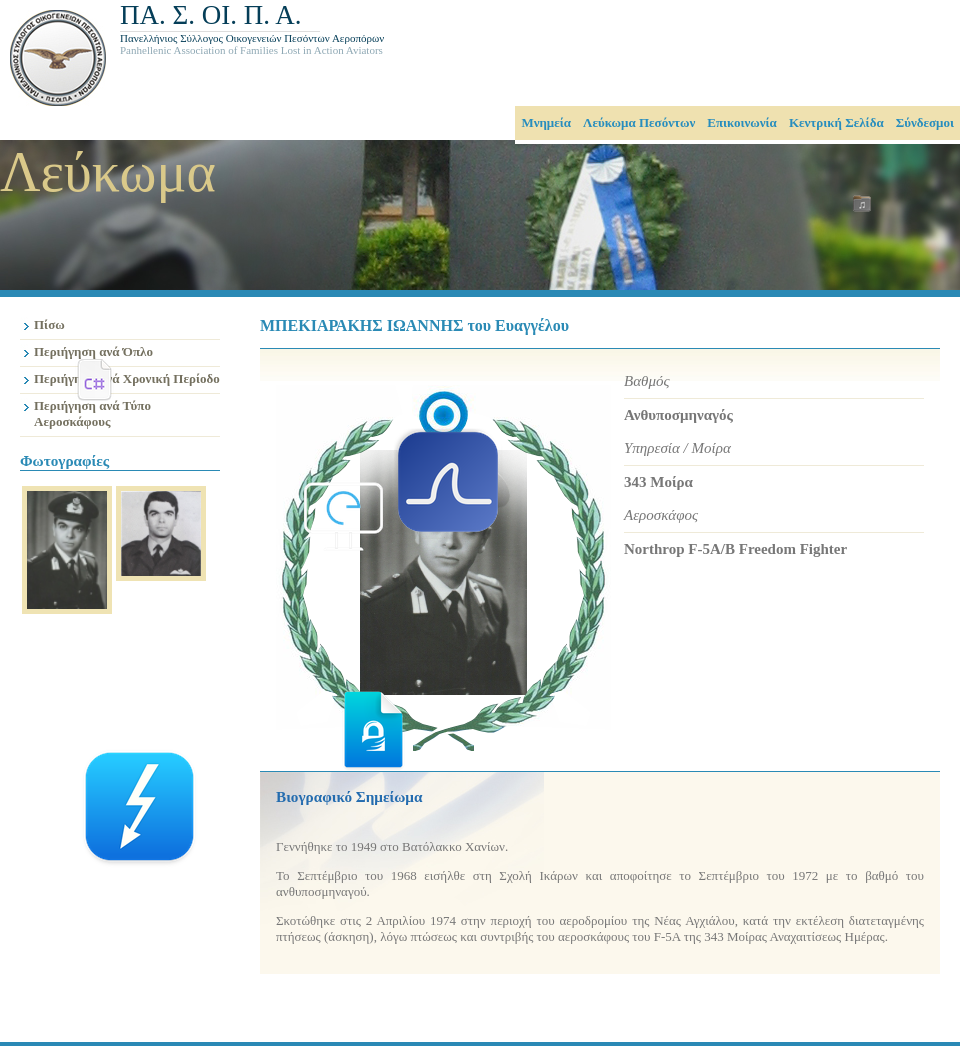 This screenshot has height=1046, width=960. What do you see at coordinates (343, 516) in the screenshot?
I see `rotate display clockwise` at bounding box center [343, 516].